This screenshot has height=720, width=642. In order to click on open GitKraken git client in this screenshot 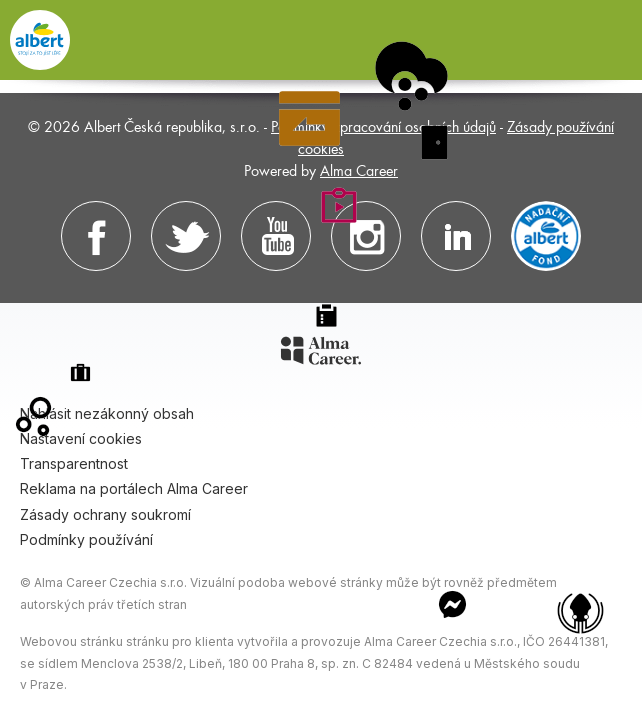, I will do `click(580, 613)`.